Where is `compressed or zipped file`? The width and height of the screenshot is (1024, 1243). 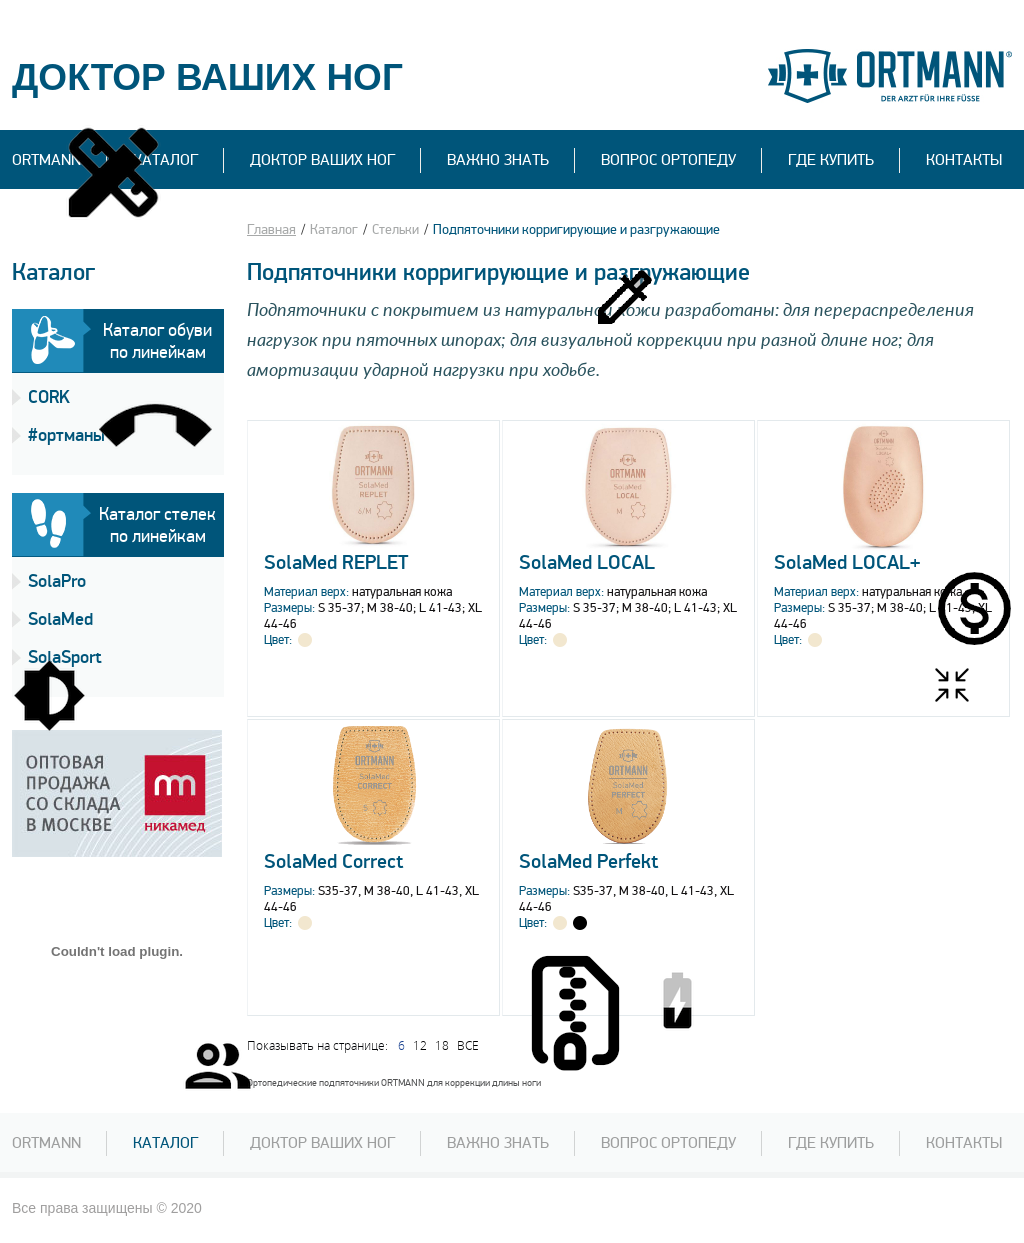 compressed or zipped file is located at coordinates (575, 1010).